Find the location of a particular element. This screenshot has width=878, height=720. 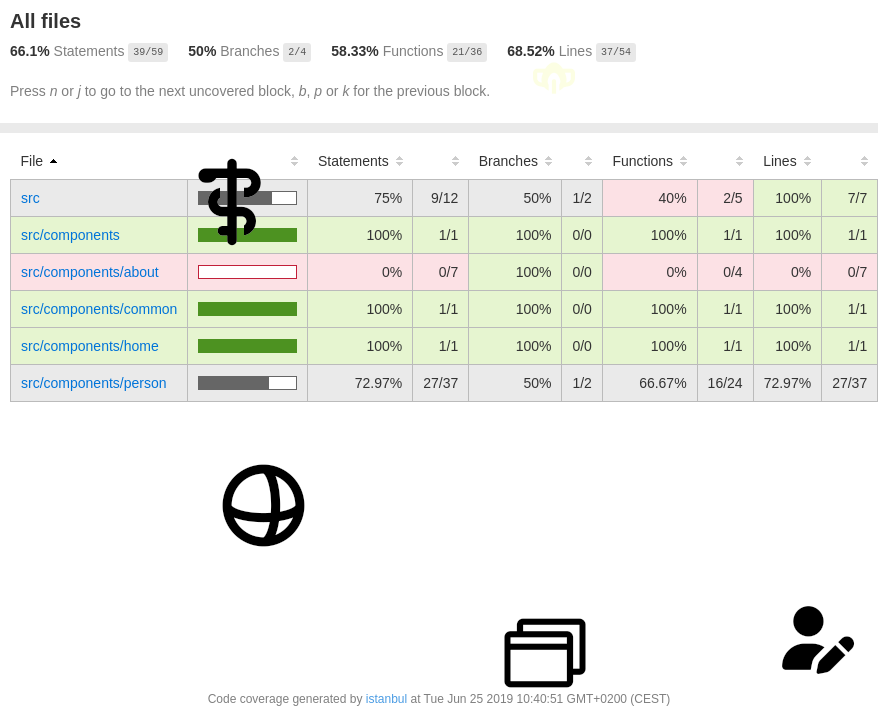

open multiple browser windows is located at coordinates (545, 653).